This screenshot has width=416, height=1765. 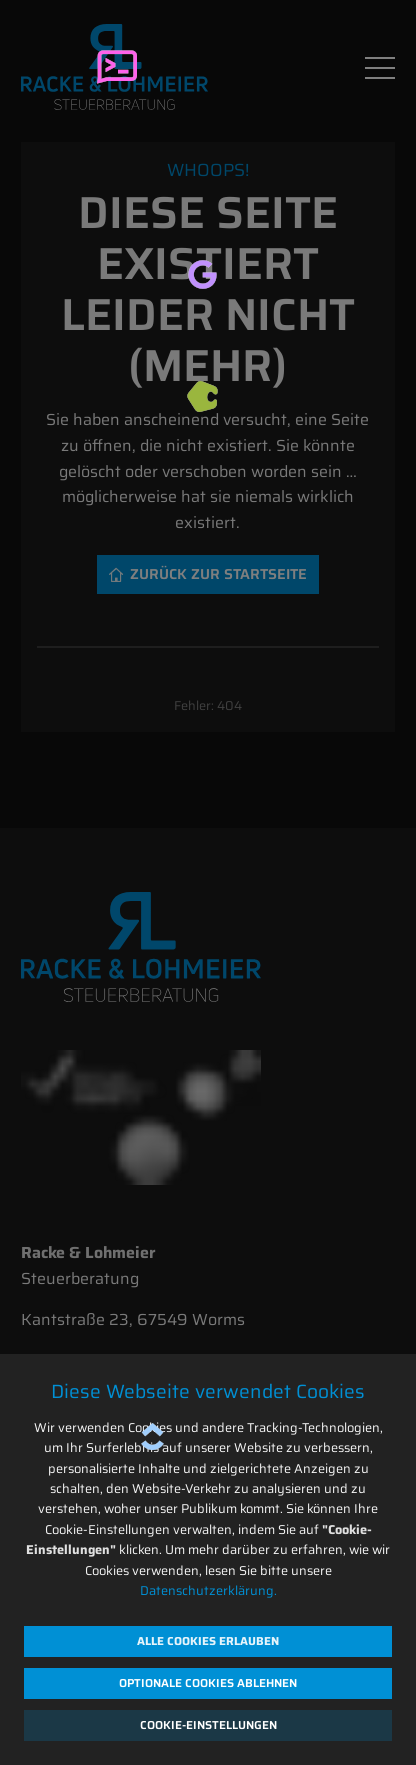 I want to click on sign in with Google, so click(x=202, y=274).